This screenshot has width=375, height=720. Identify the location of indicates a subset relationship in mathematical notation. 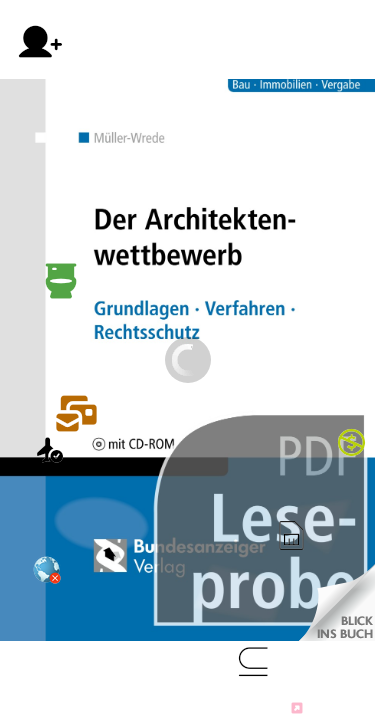
(254, 661).